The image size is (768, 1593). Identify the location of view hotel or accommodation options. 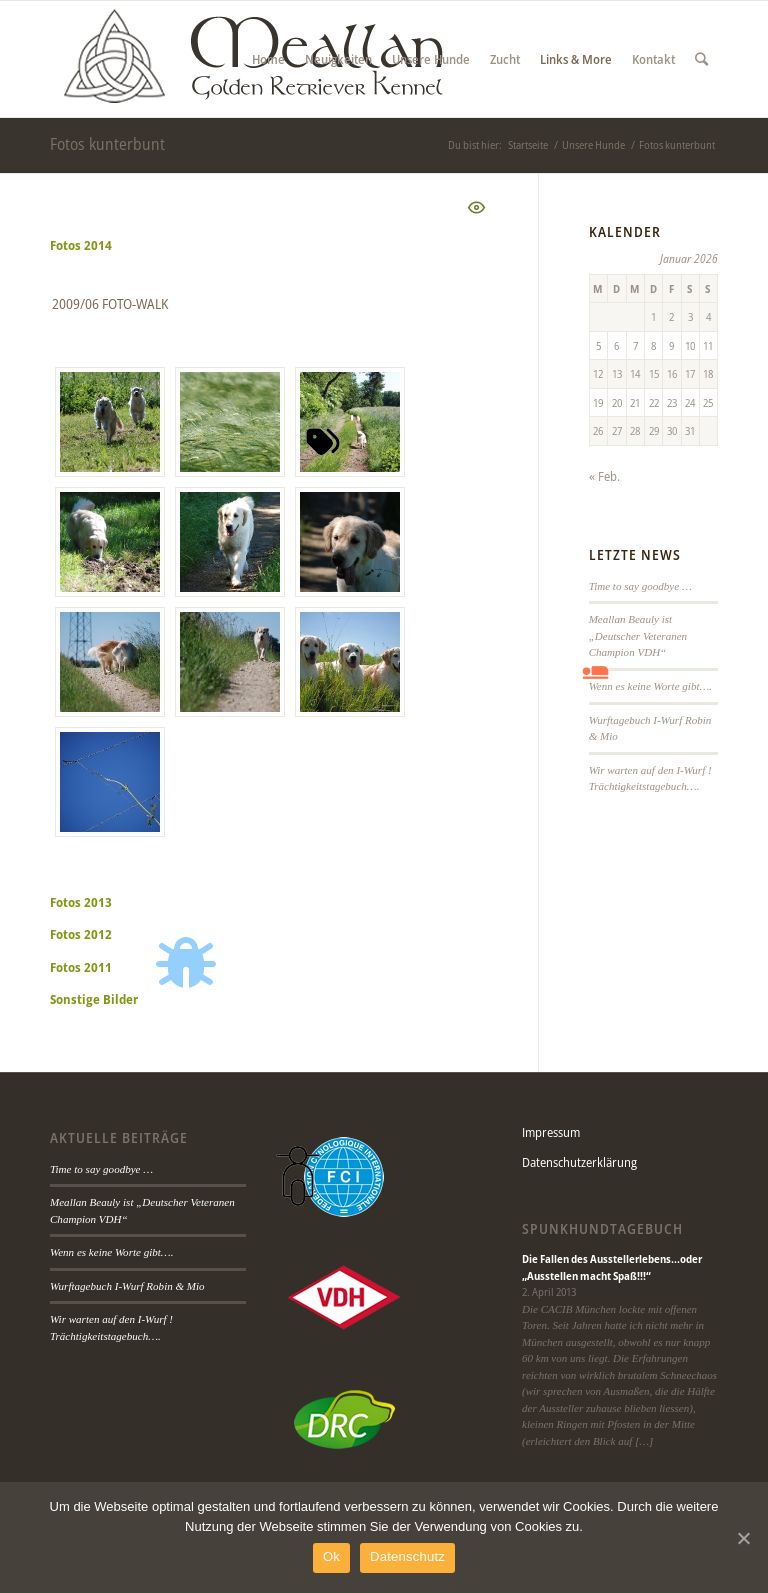
(595, 672).